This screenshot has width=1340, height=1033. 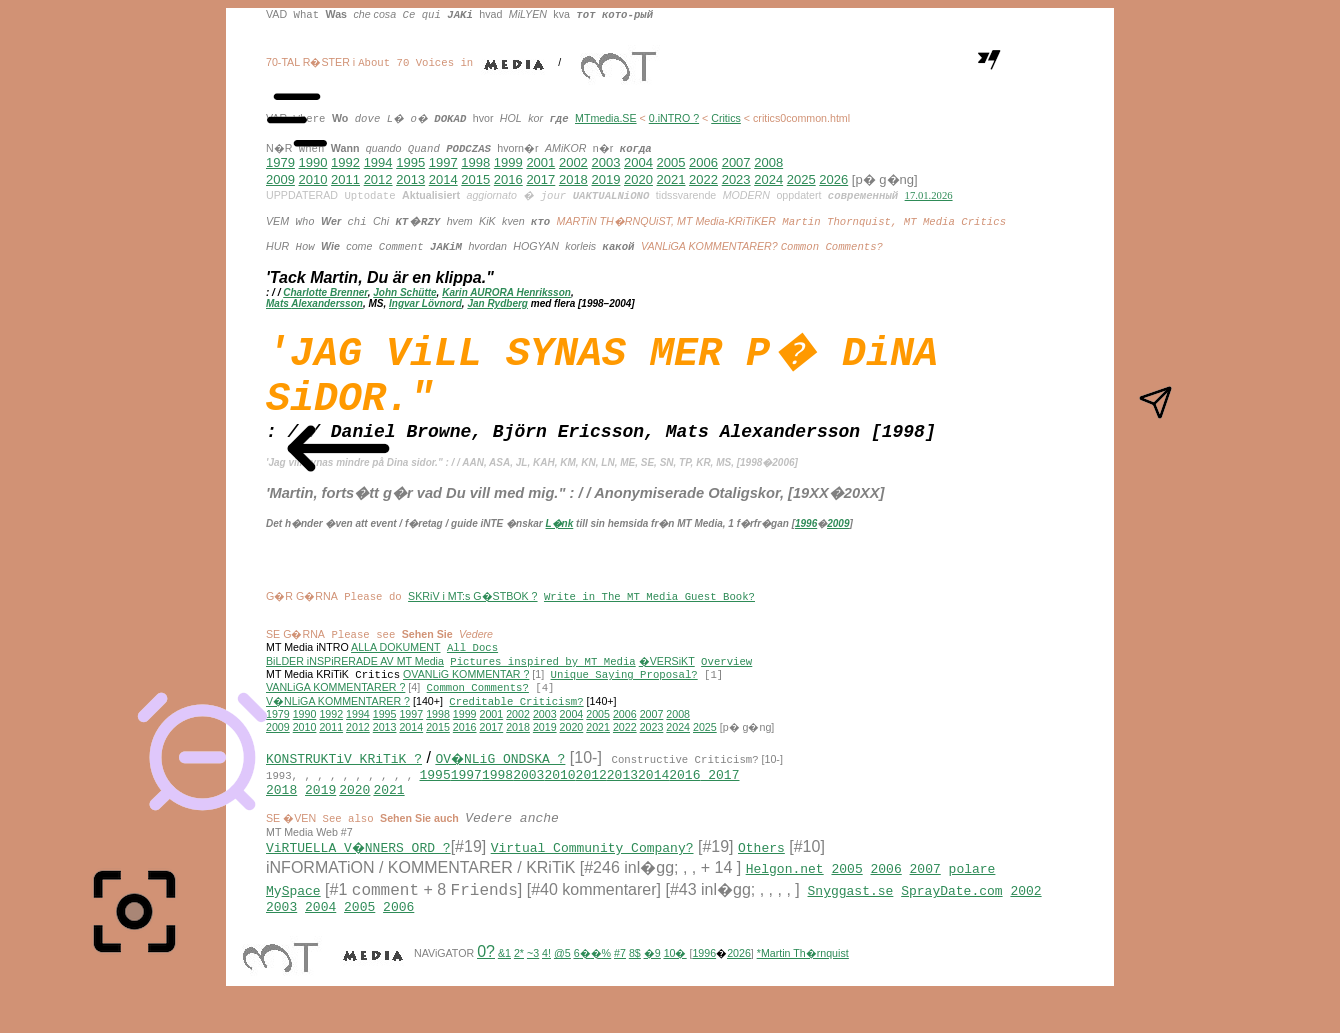 What do you see at coordinates (297, 120) in the screenshot?
I see `view gantt chart or project timeline` at bounding box center [297, 120].